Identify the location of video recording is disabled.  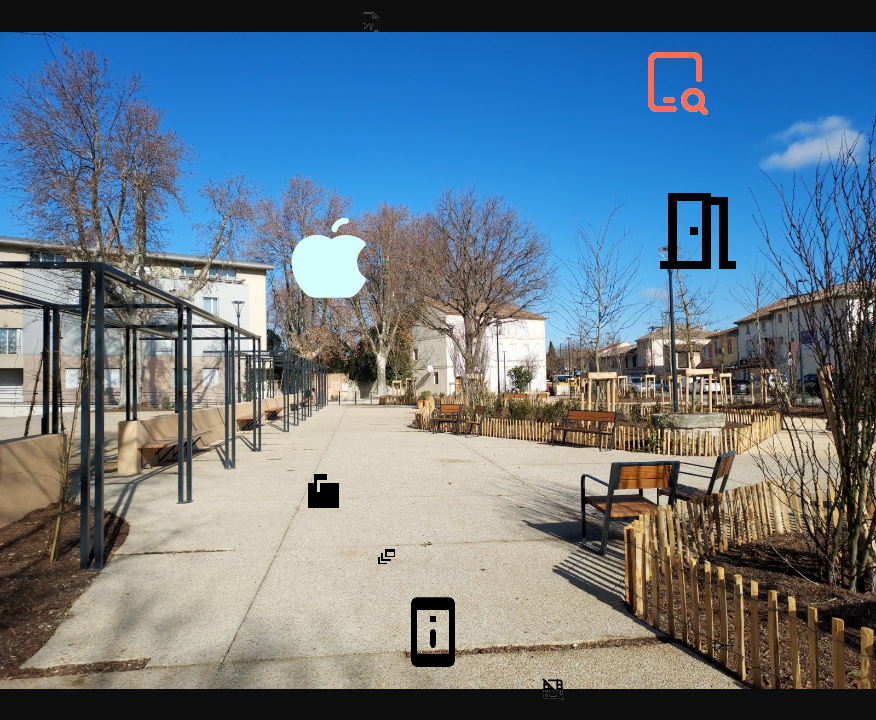
(553, 689).